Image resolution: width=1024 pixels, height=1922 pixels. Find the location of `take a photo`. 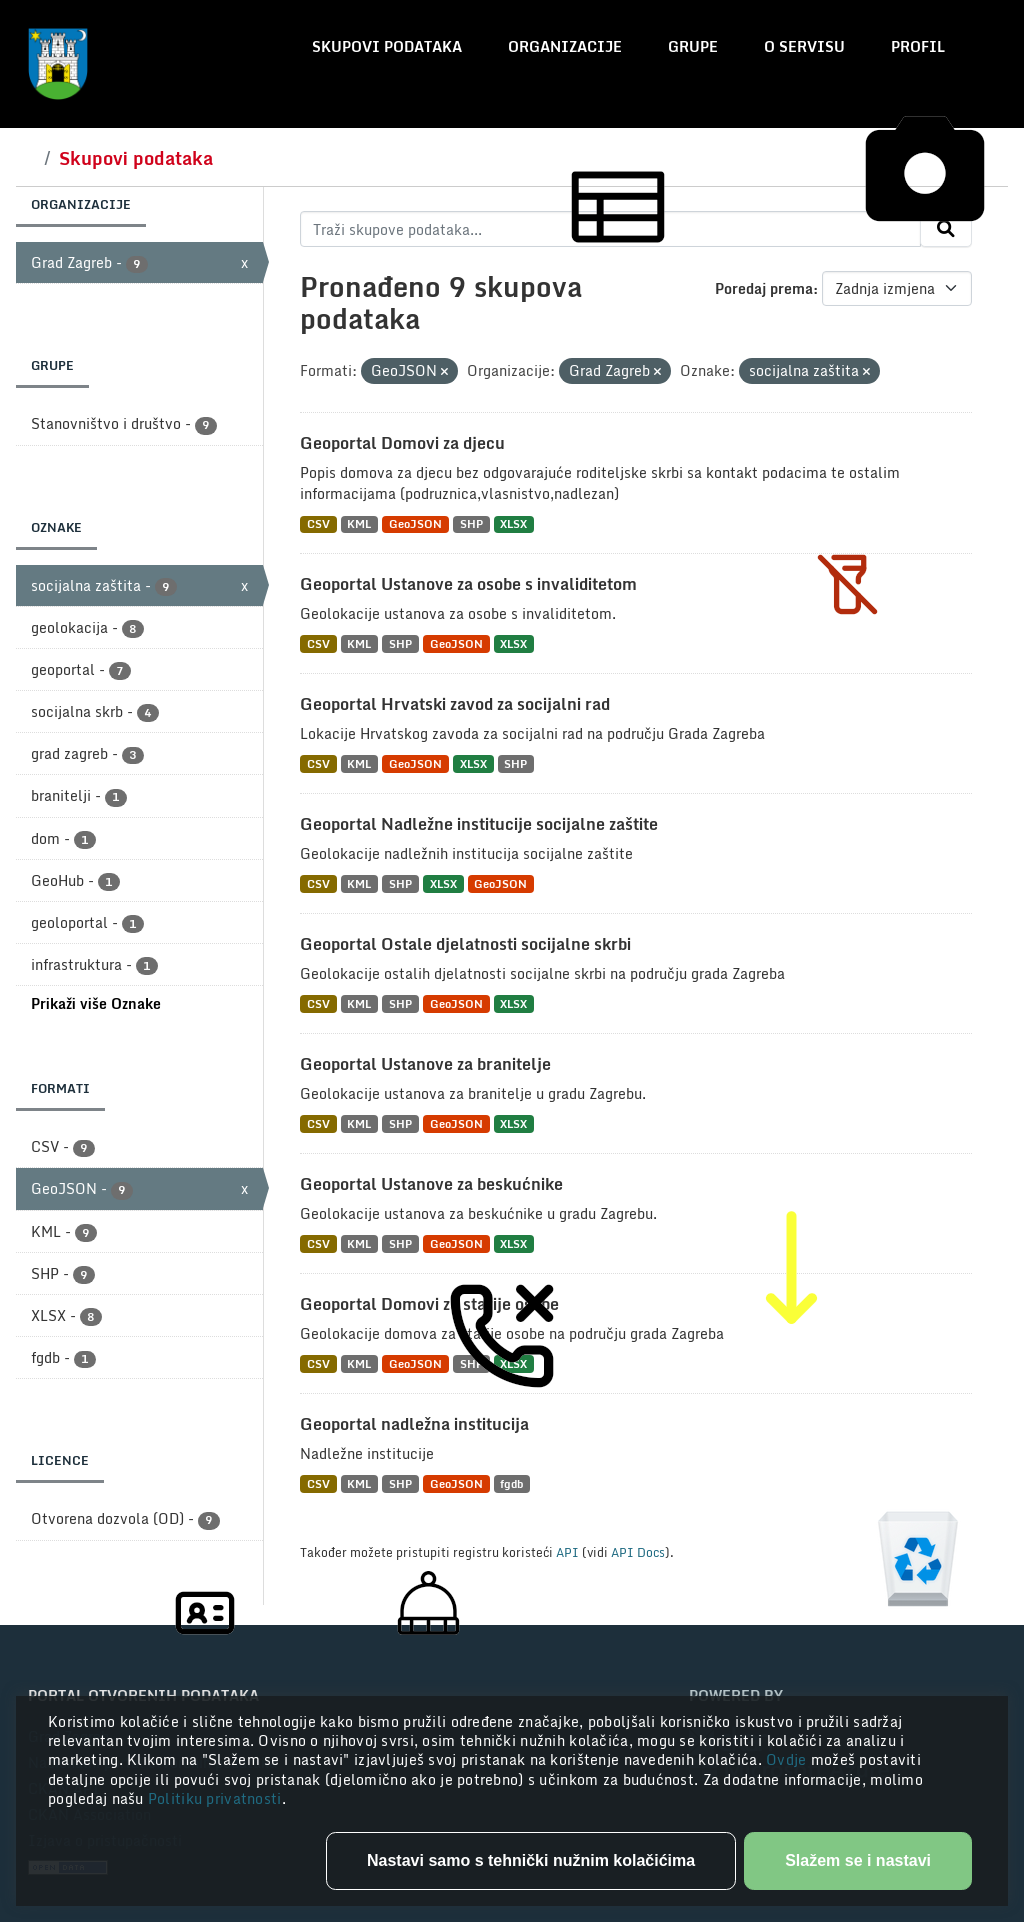

take a photo is located at coordinates (925, 171).